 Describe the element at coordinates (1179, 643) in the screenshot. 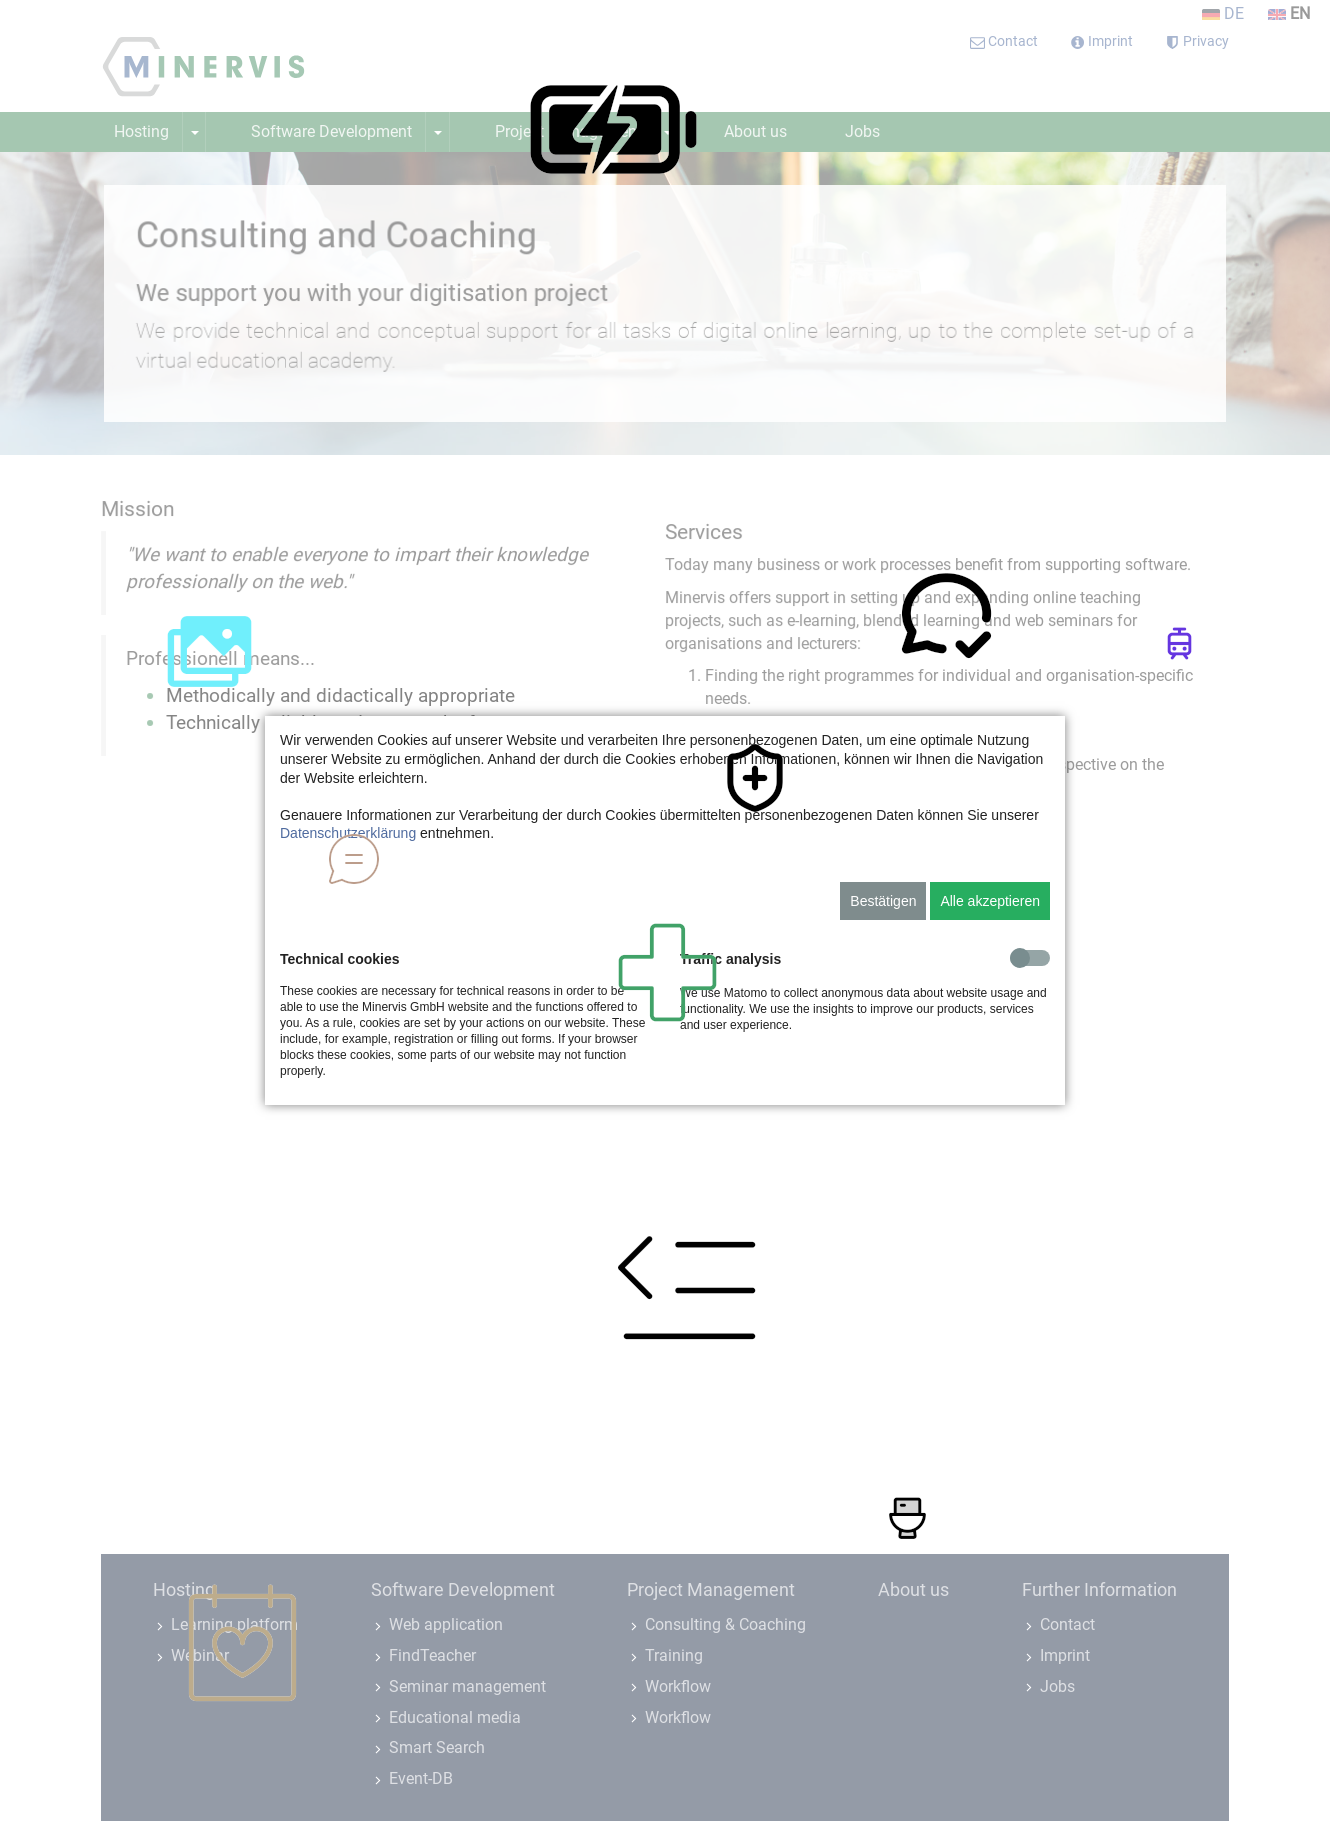

I see `view tram or light rail transit options` at that location.